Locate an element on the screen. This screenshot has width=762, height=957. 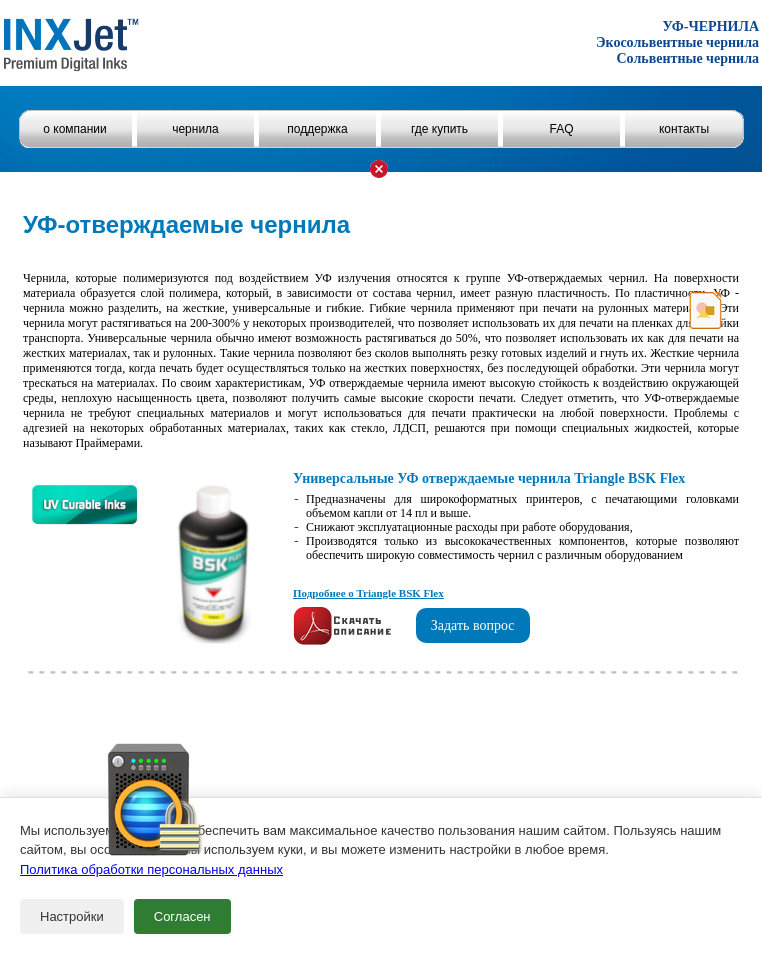
locked RAID 0 storage array is located at coordinates (148, 799).